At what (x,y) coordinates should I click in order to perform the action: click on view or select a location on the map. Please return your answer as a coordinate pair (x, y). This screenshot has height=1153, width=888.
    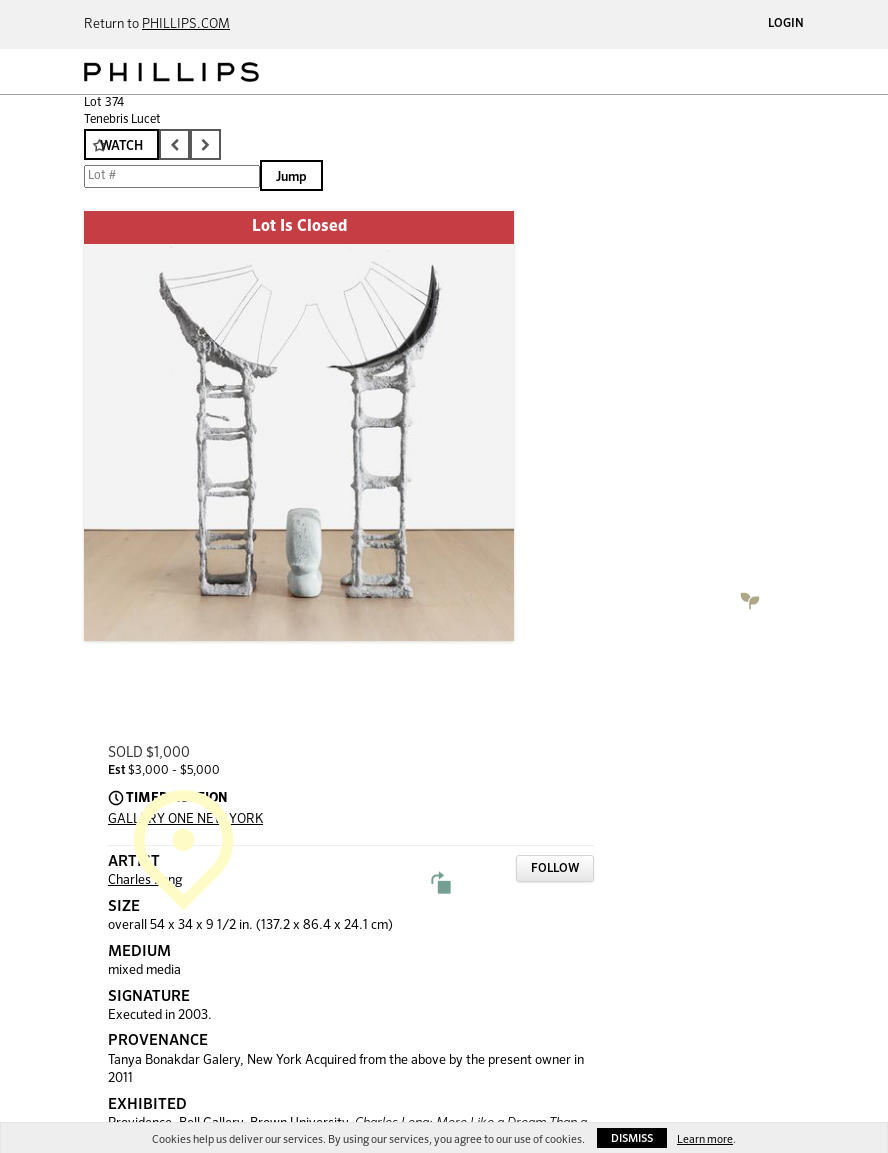
    Looking at the image, I should click on (183, 845).